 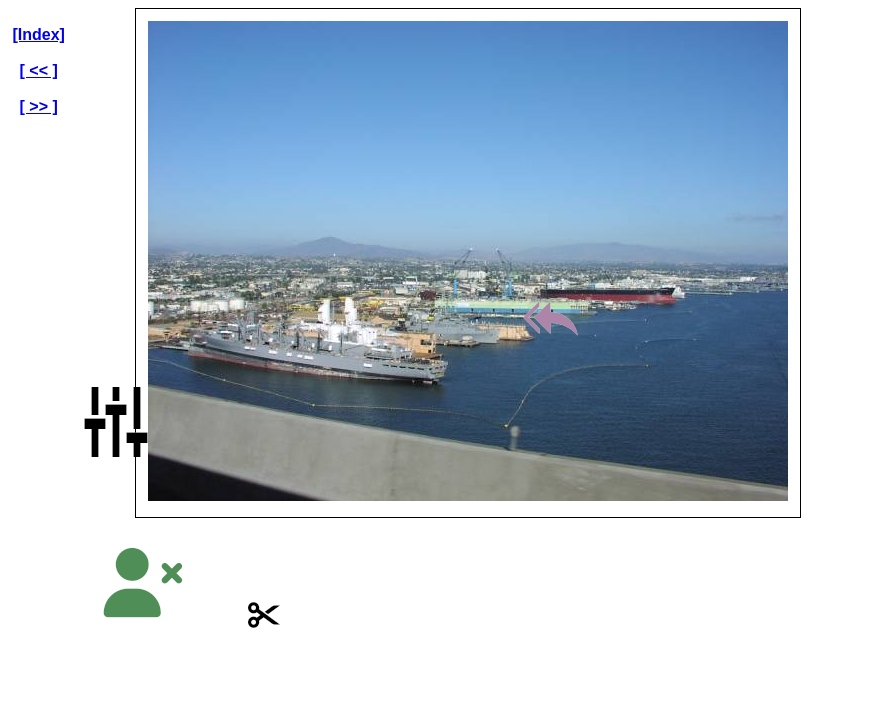 What do you see at coordinates (116, 422) in the screenshot?
I see `adjust settings or preferences` at bounding box center [116, 422].